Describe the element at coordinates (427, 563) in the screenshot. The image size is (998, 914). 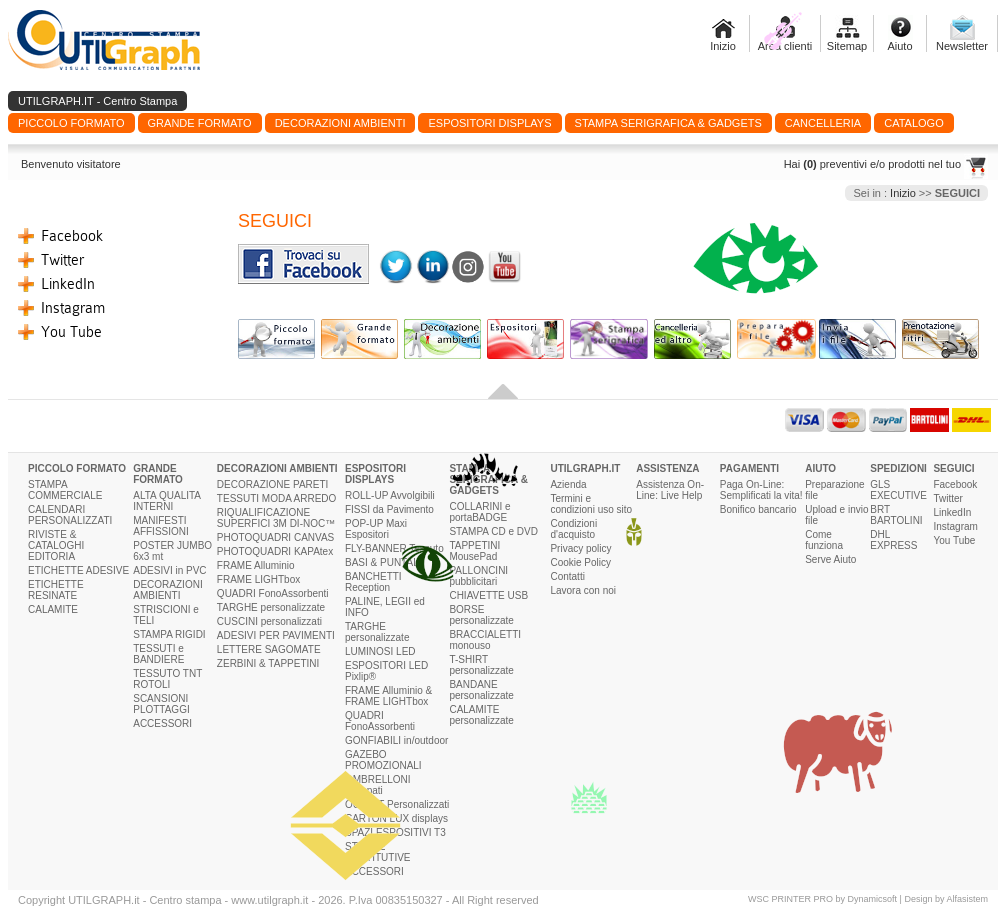
I see `indicates a stealth or hidden status in gameplay` at that location.